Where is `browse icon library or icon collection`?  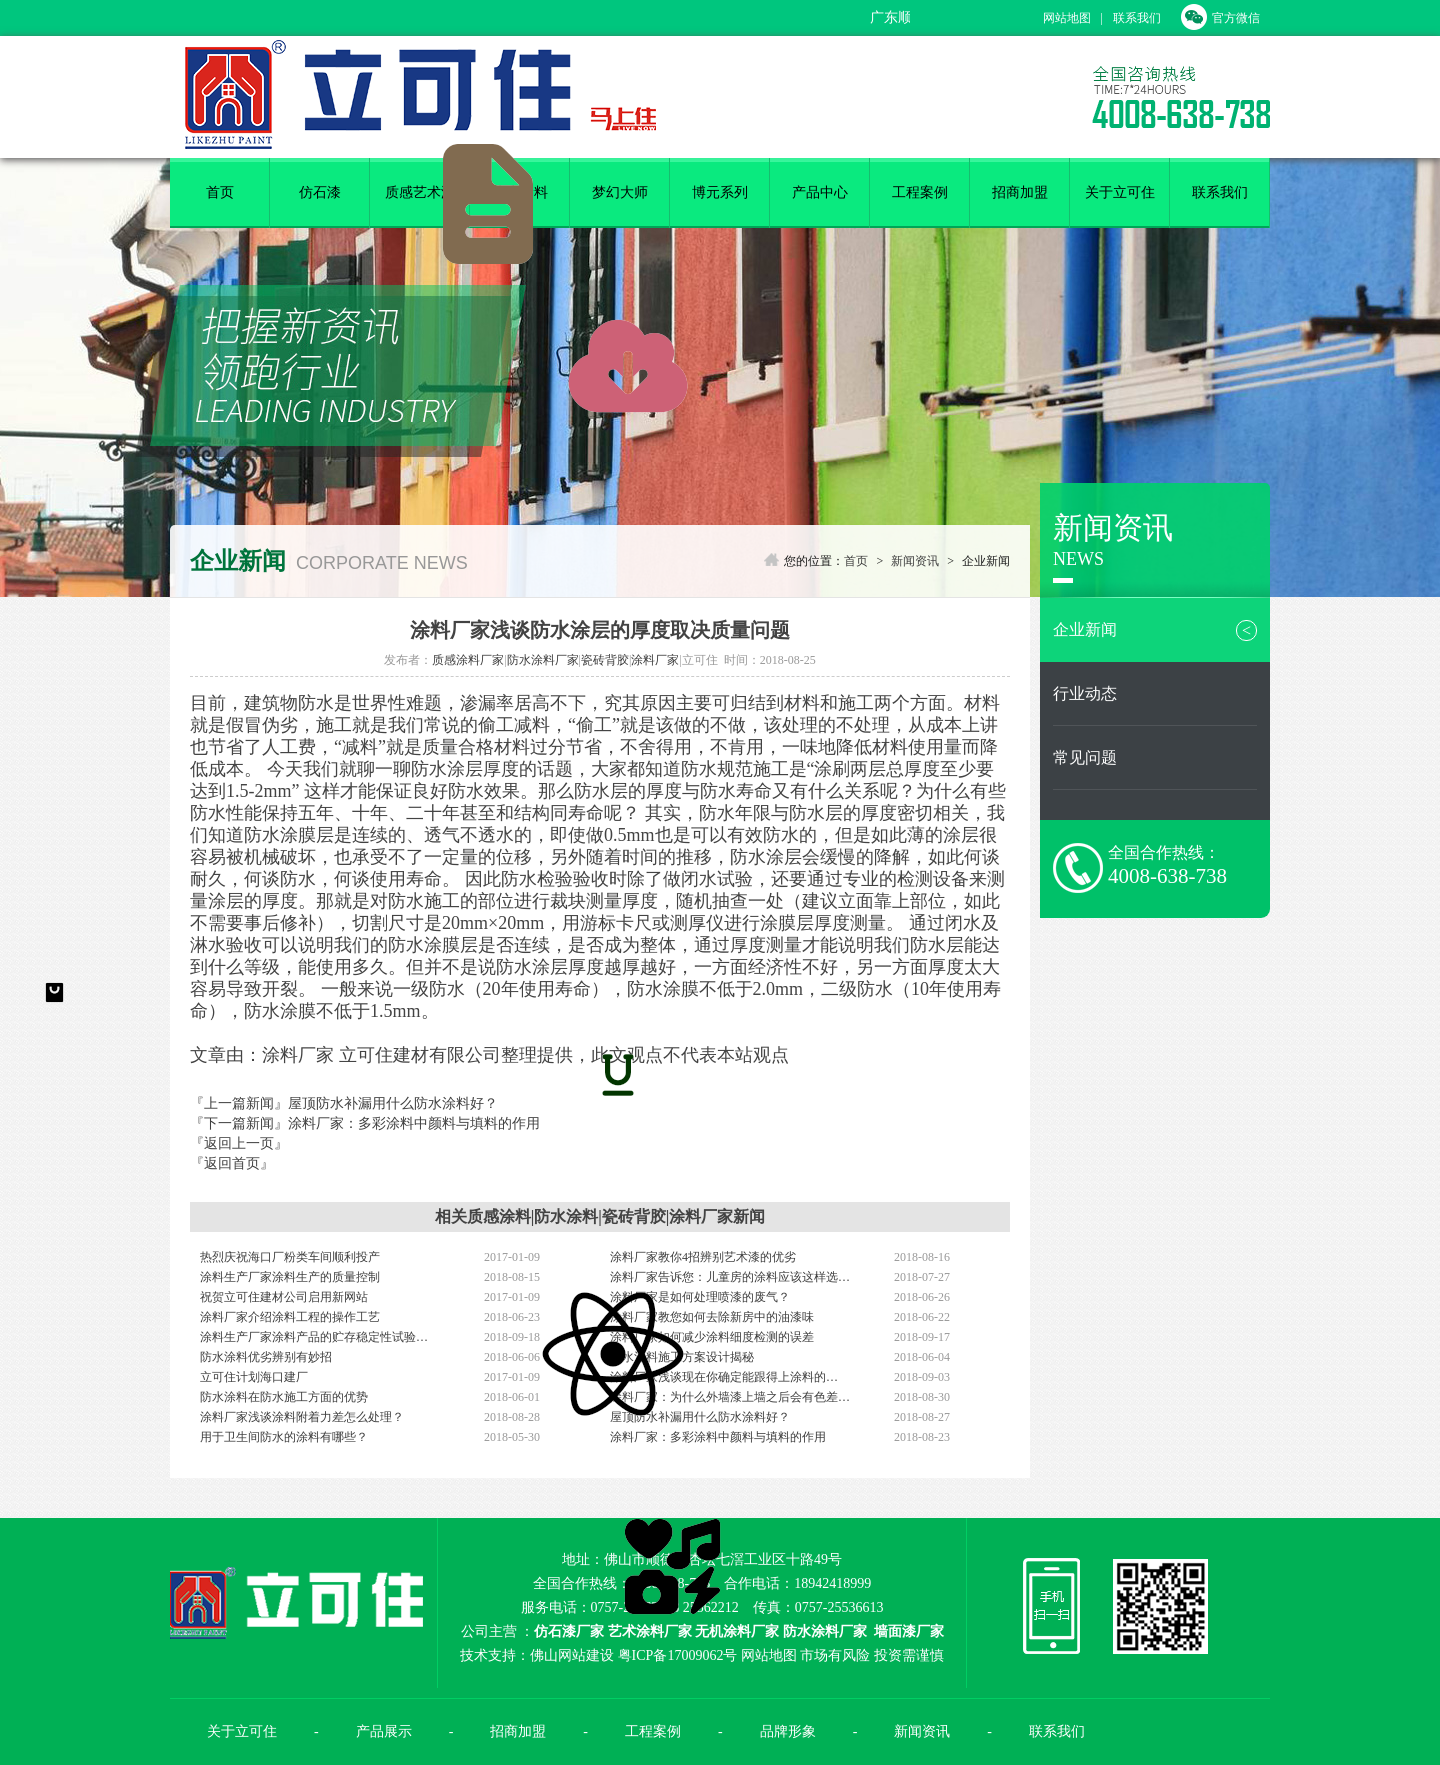 browse icon library or icon collection is located at coordinates (672, 1566).